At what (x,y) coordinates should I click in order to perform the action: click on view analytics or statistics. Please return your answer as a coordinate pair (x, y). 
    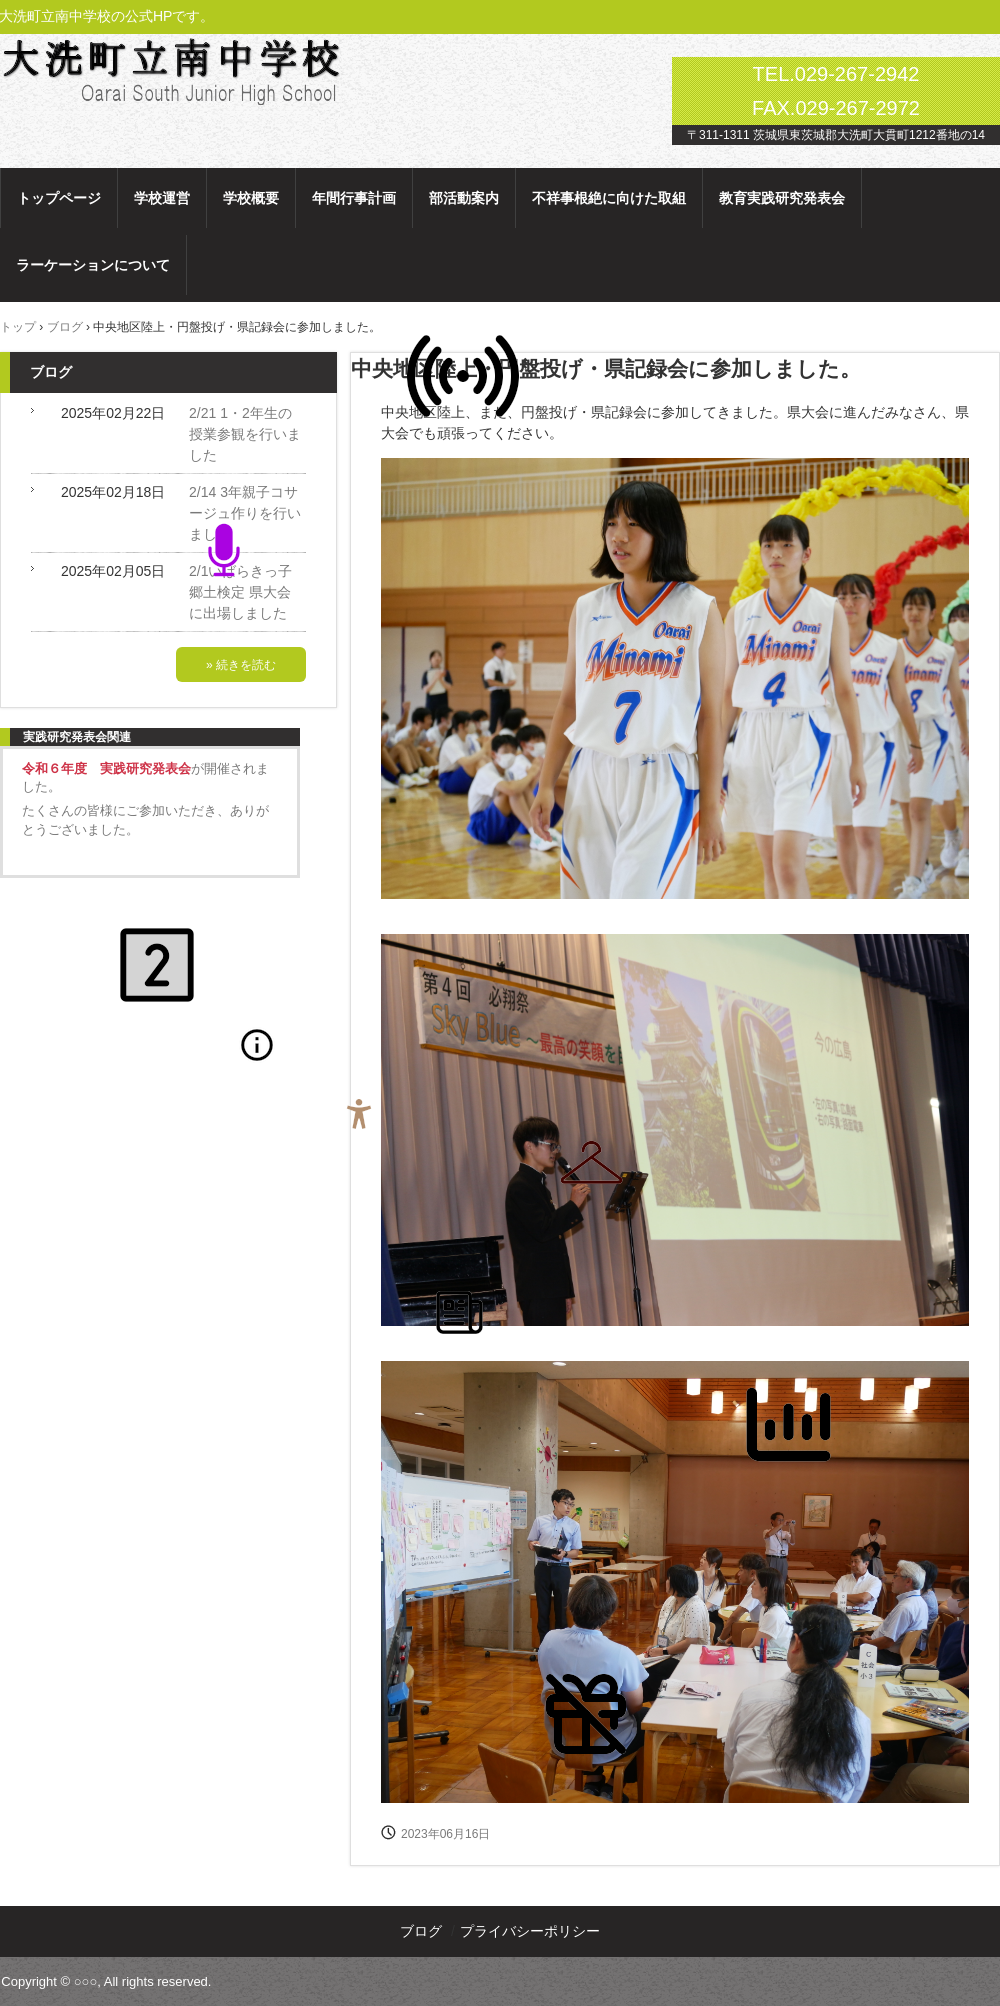
    Looking at the image, I should click on (788, 1424).